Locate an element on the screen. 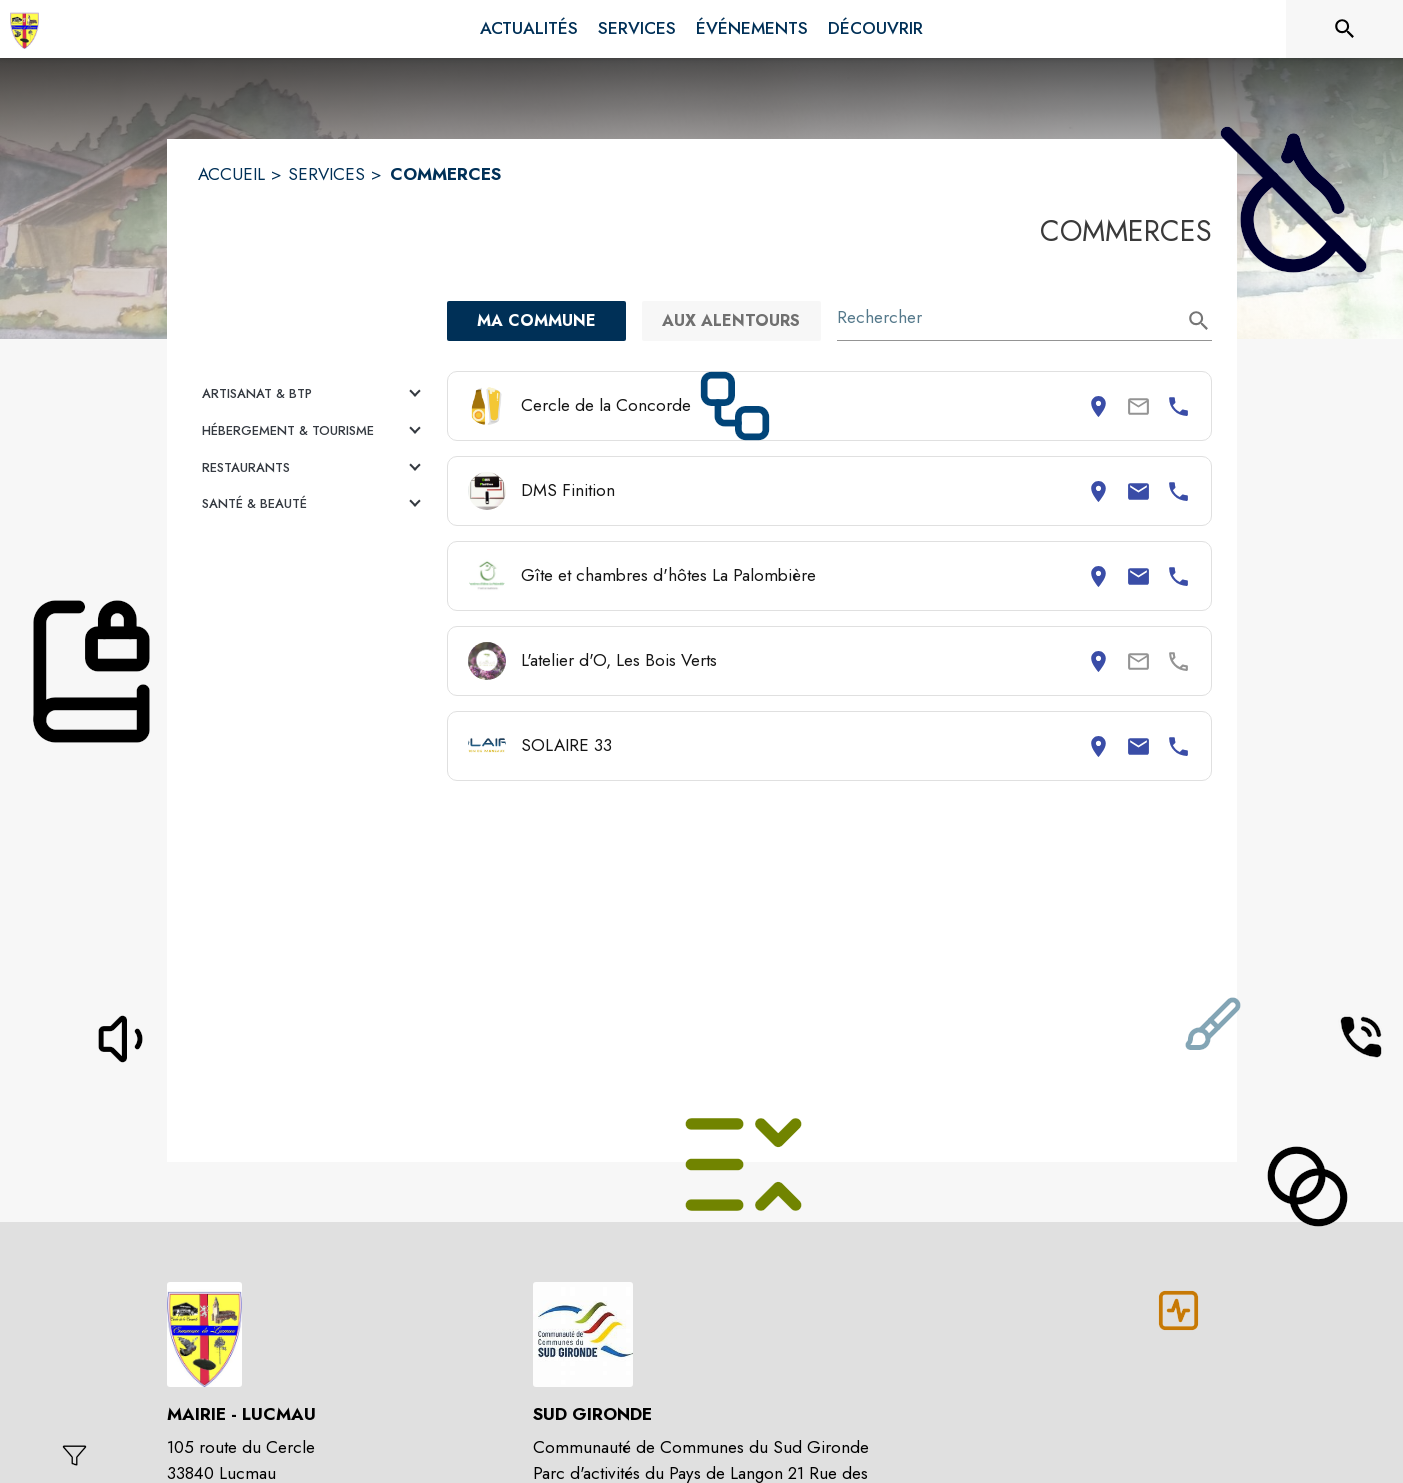 This screenshot has height=1483, width=1403. indicates an active phone call in progress is located at coordinates (1361, 1037).